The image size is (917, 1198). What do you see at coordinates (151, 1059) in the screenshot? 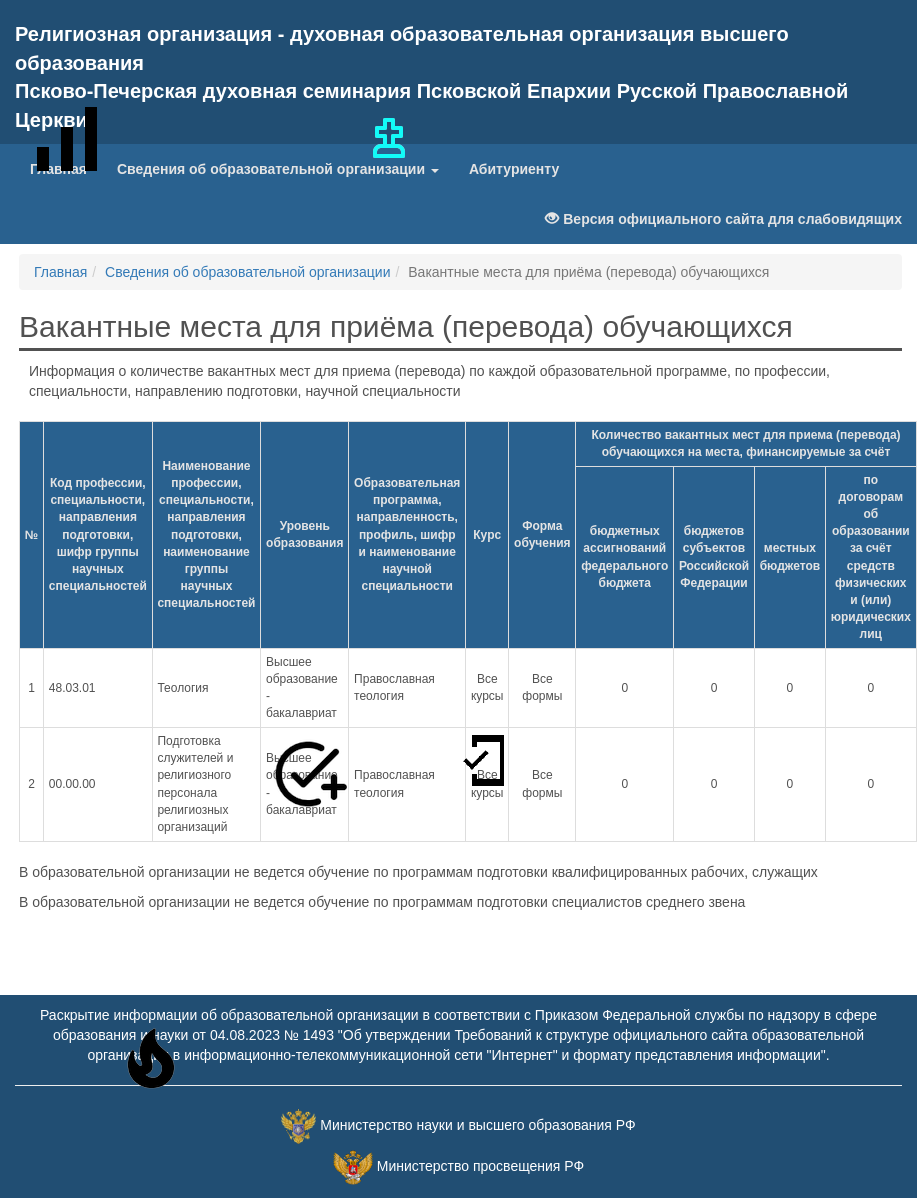
I see `locate nearby fire stations` at bounding box center [151, 1059].